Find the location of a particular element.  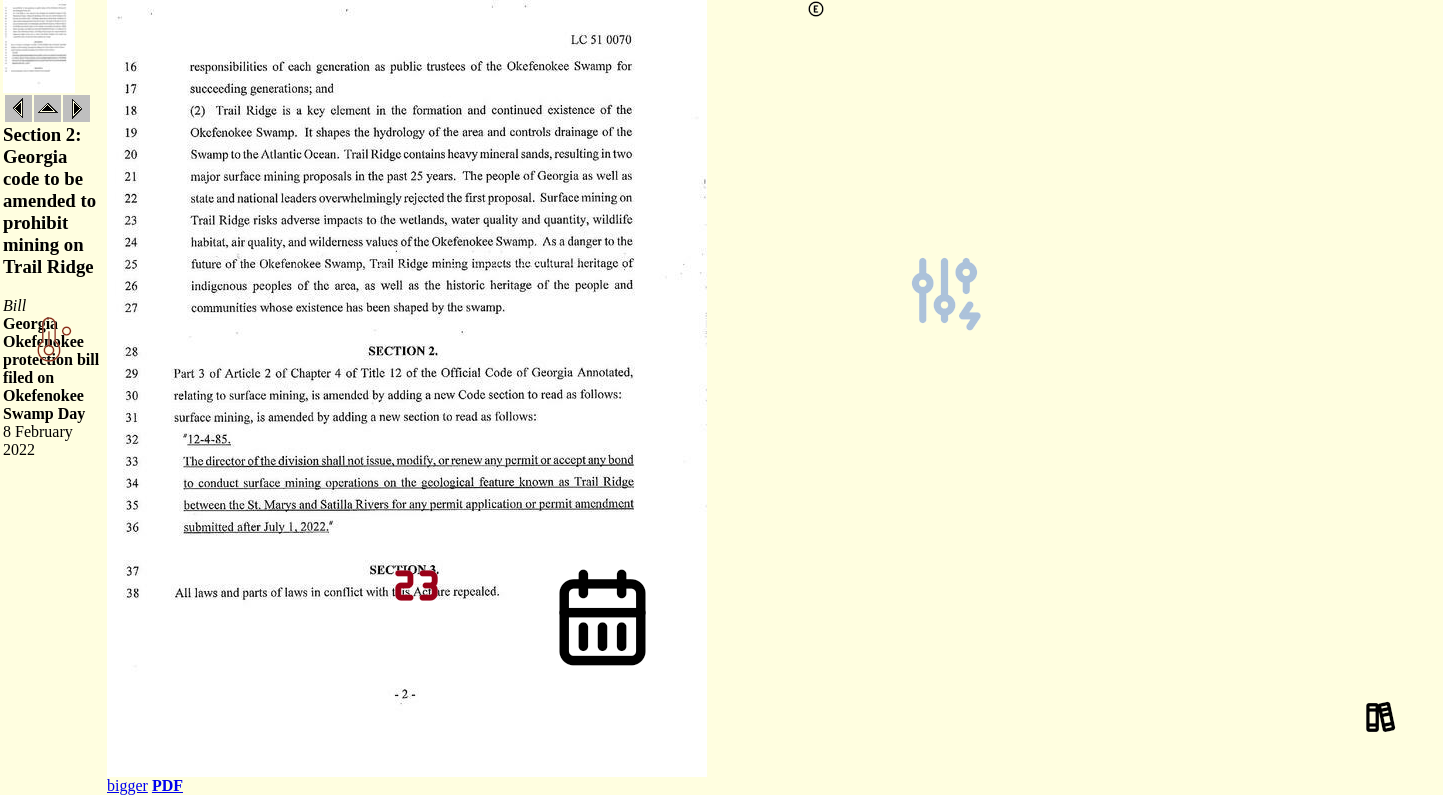

view monthly calendar is located at coordinates (602, 617).